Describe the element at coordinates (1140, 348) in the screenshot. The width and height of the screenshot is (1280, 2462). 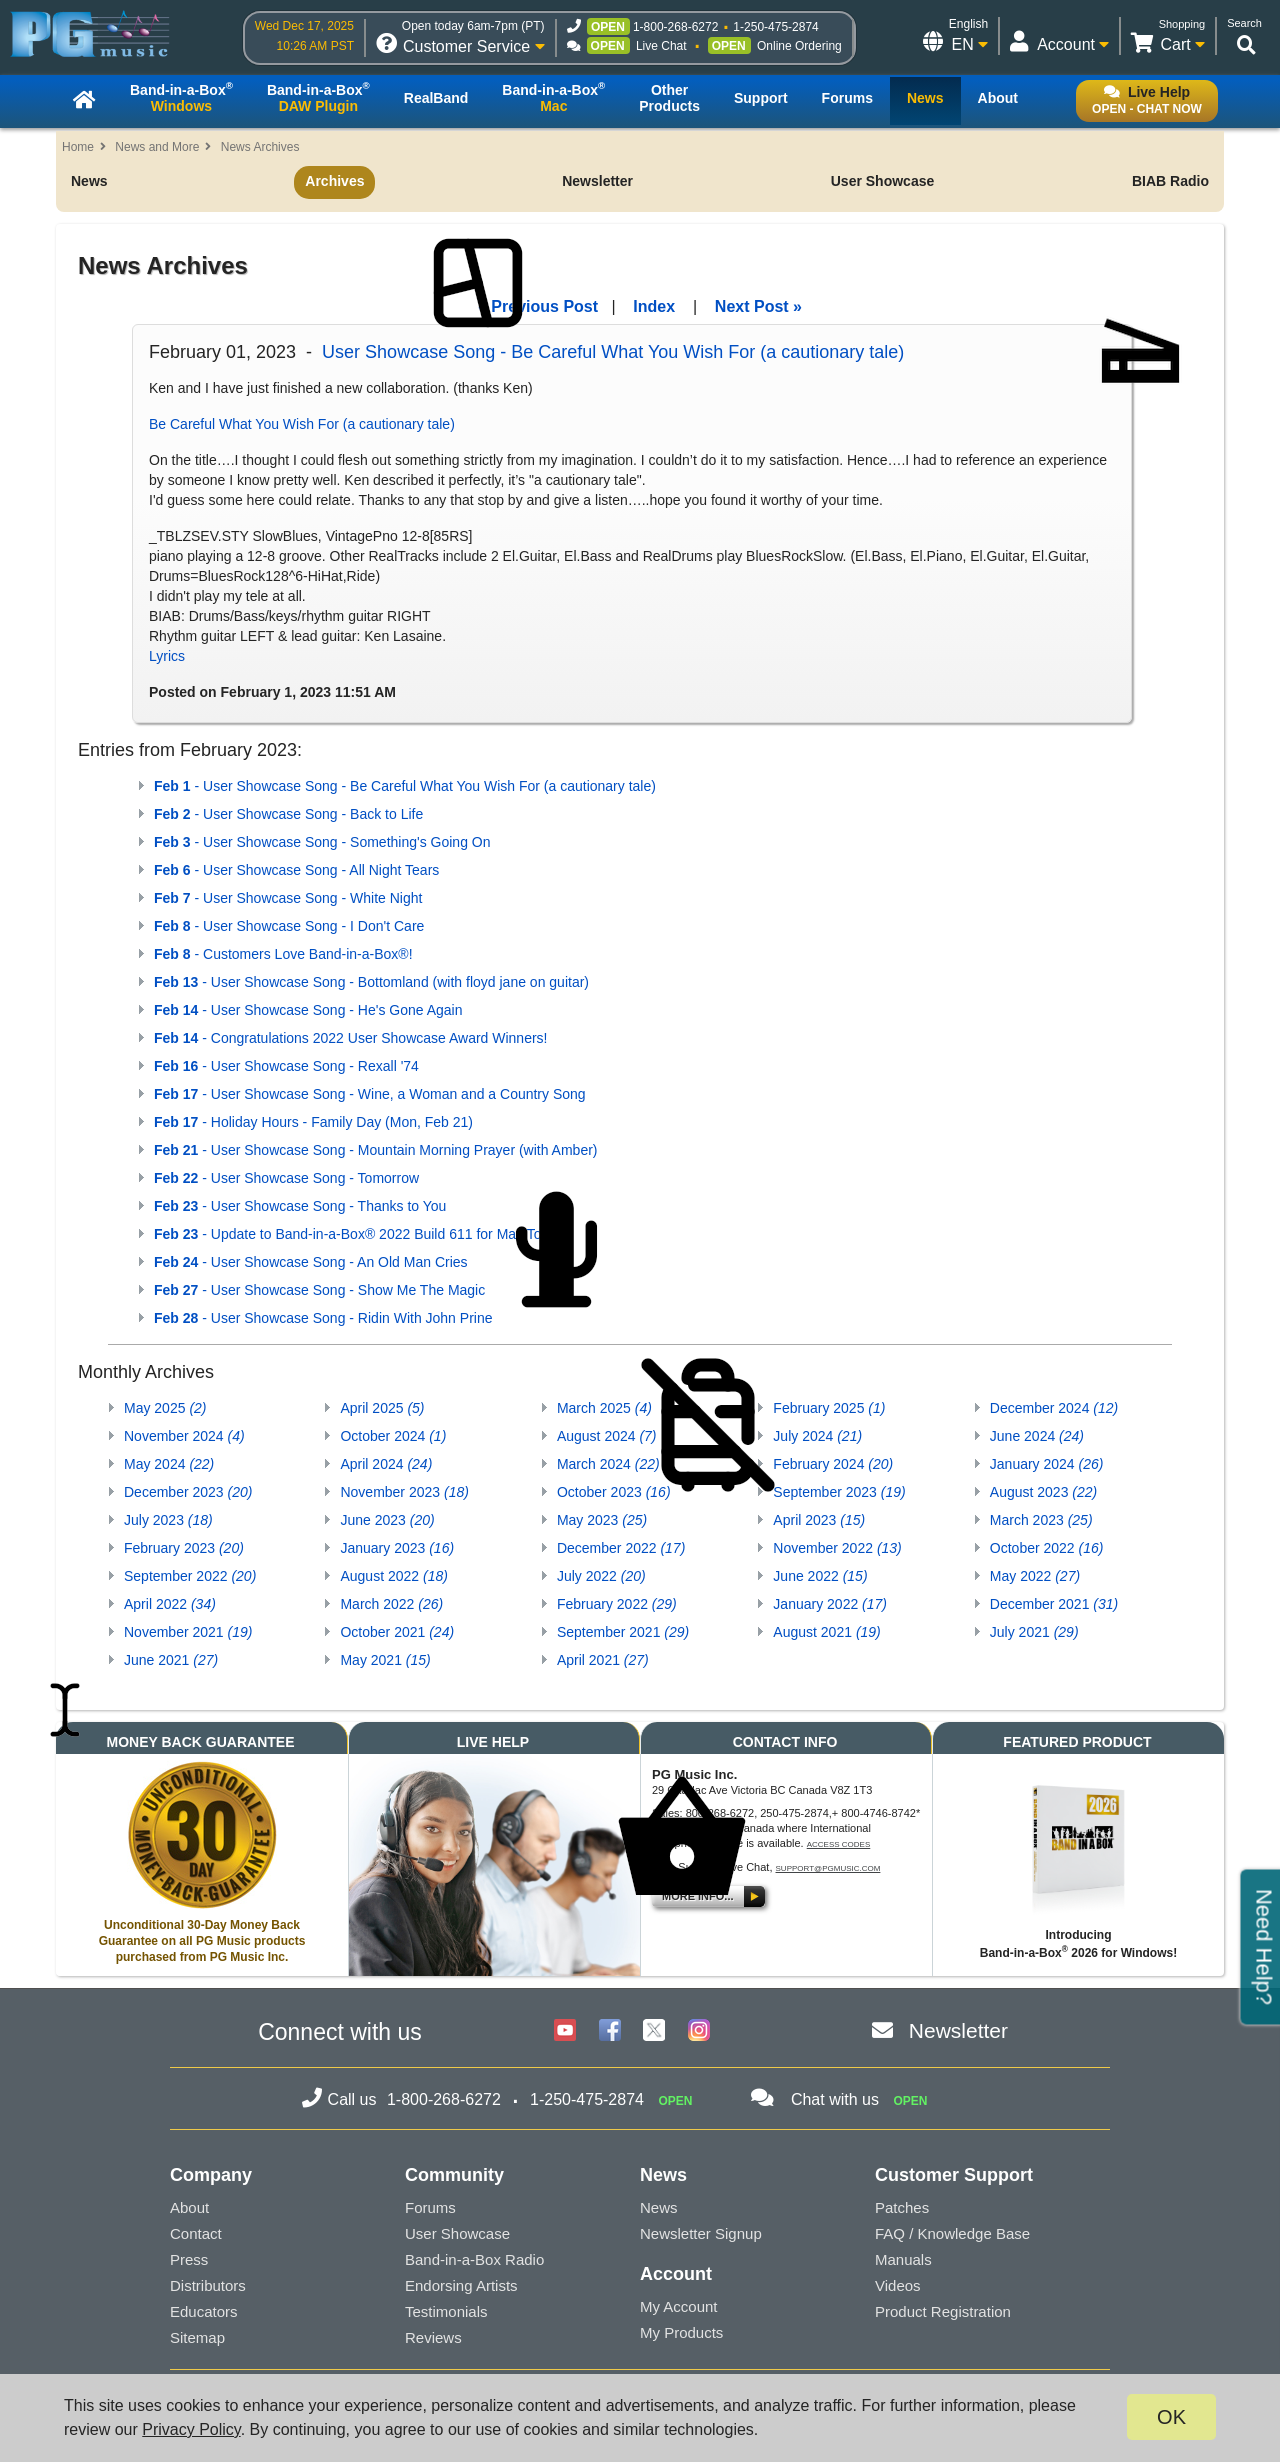
I see `scan a document or image` at that location.